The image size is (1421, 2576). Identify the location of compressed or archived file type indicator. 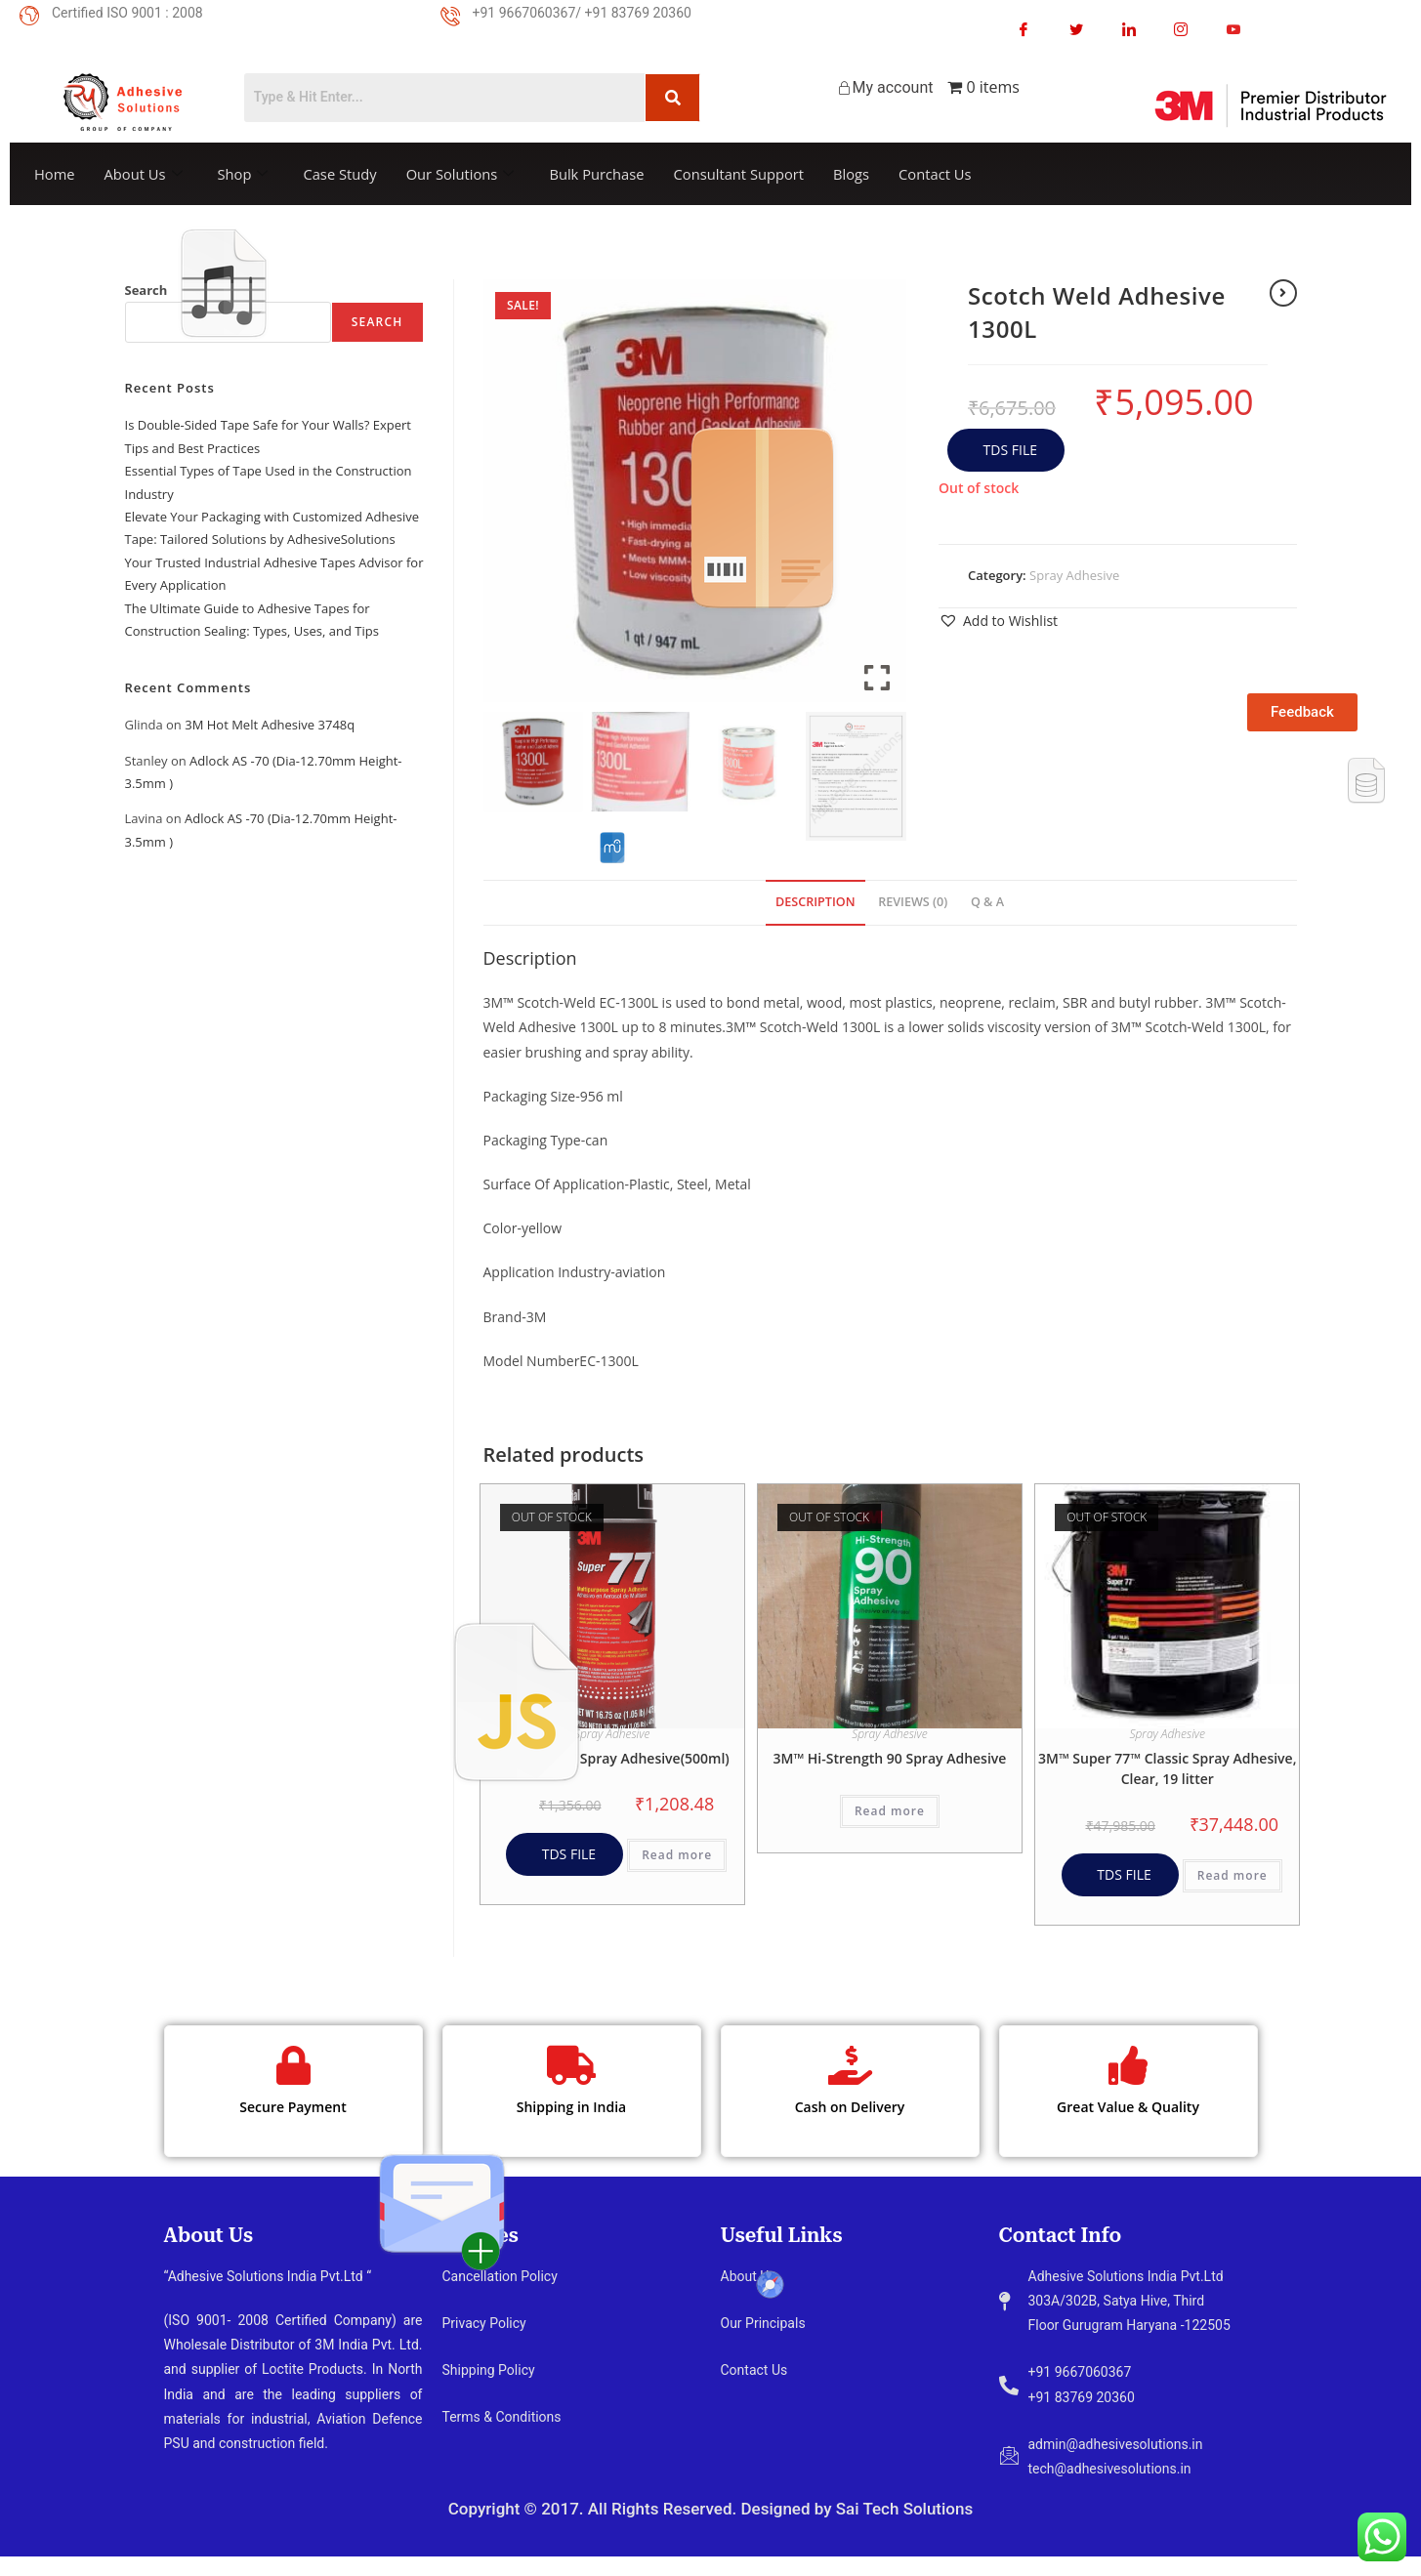
(762, 518).